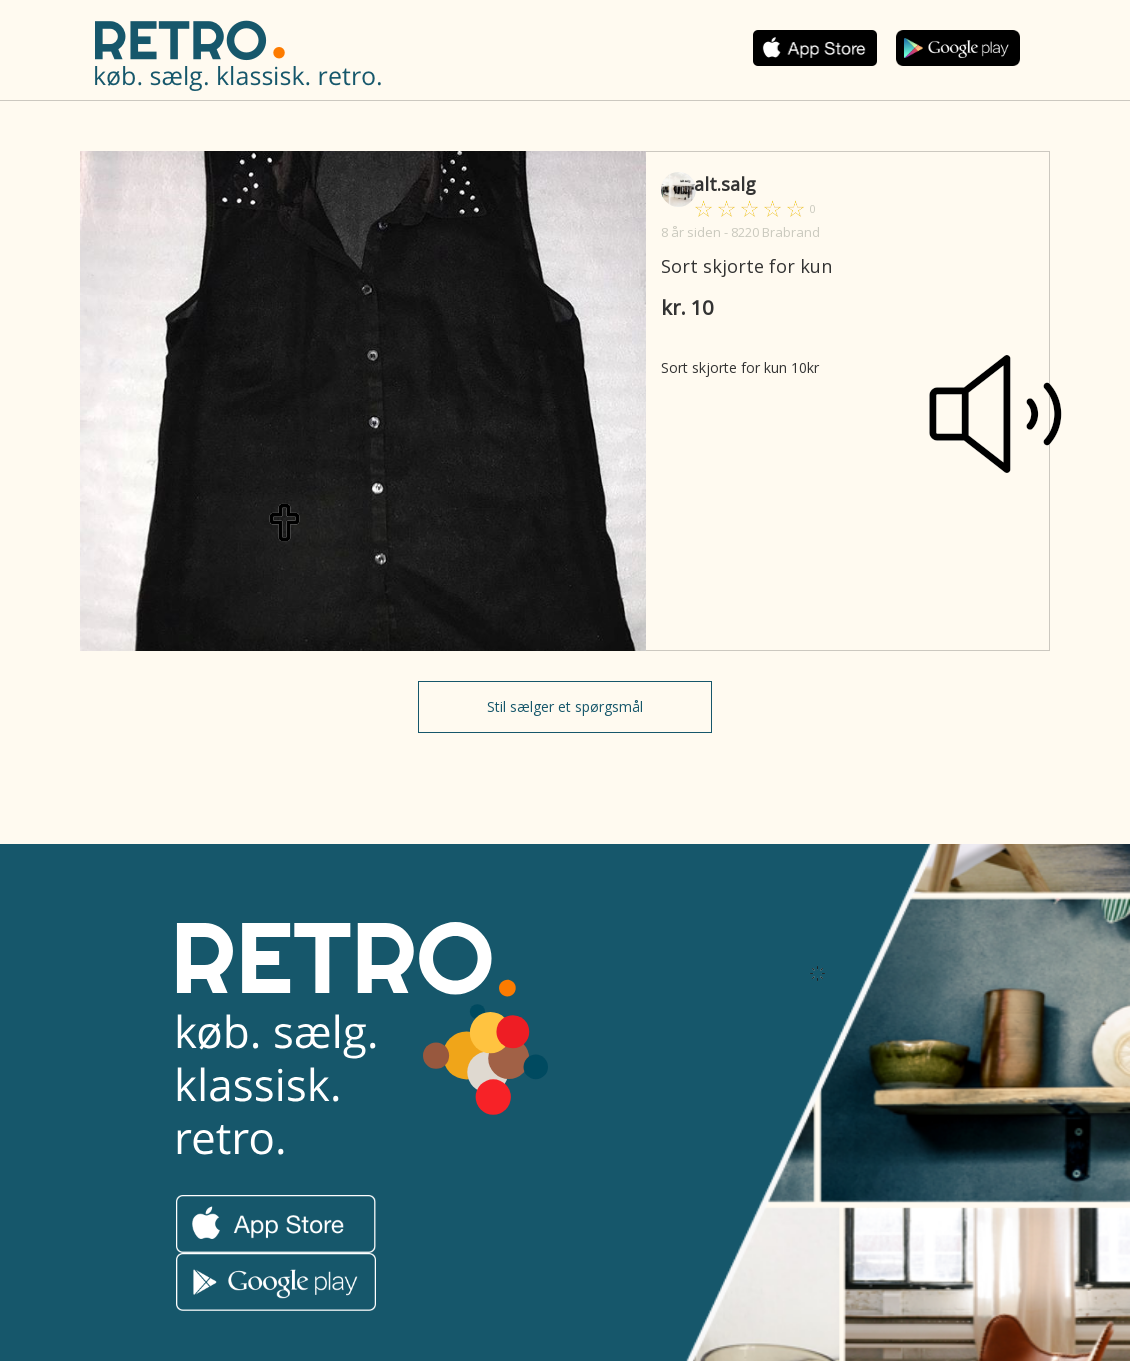  Describe the element at coordinates (284, 522) in the screenshot. I see `indicates a religious or faith-based feature` at that location.